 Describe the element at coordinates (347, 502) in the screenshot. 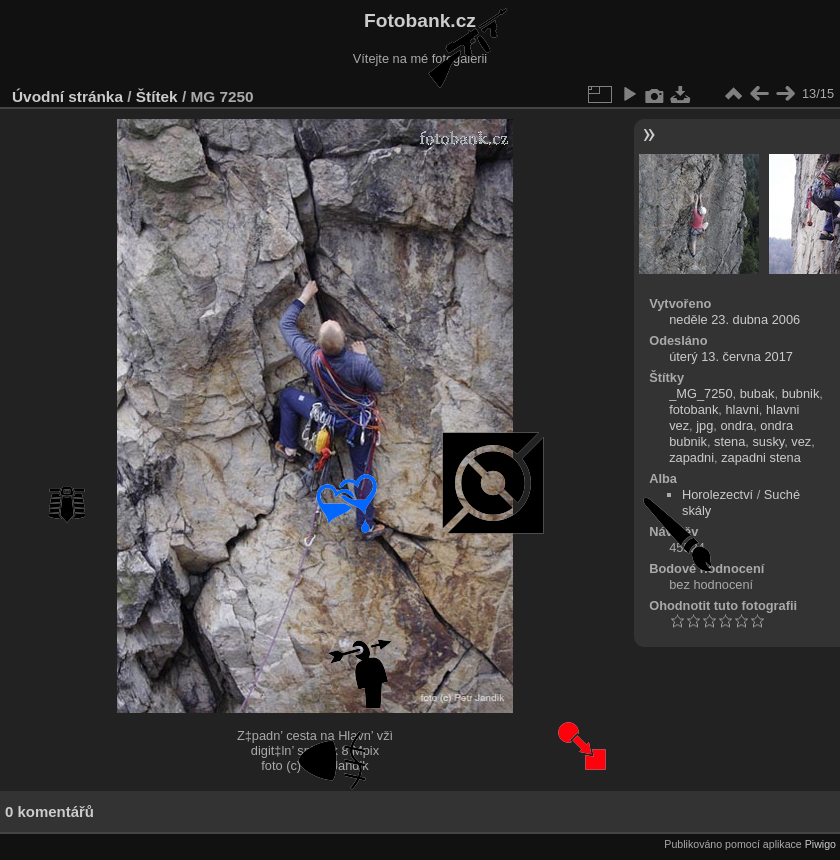

I see `transfer health or life points between characters` at that location.